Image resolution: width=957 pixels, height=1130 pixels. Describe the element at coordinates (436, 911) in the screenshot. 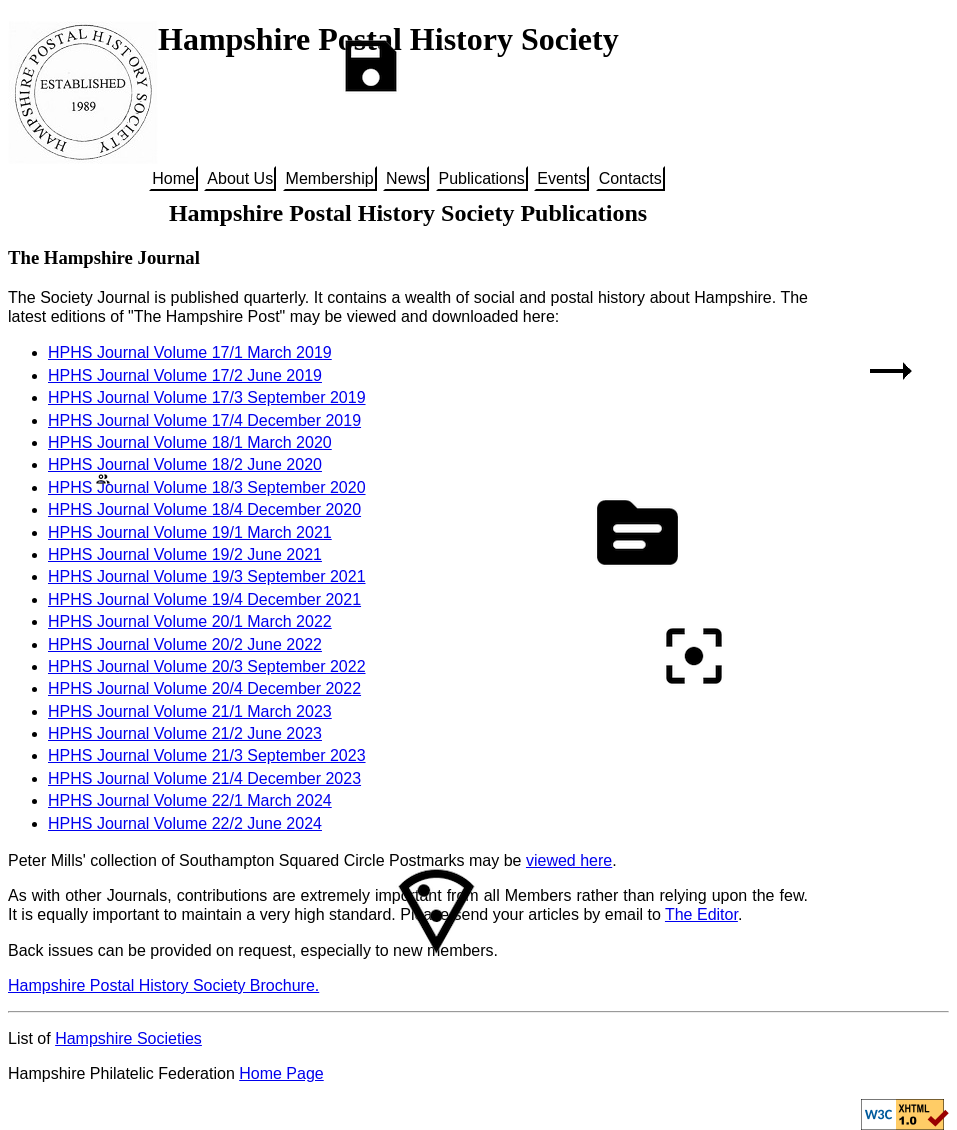

I see `find nearby pizza restaurants` at that location.